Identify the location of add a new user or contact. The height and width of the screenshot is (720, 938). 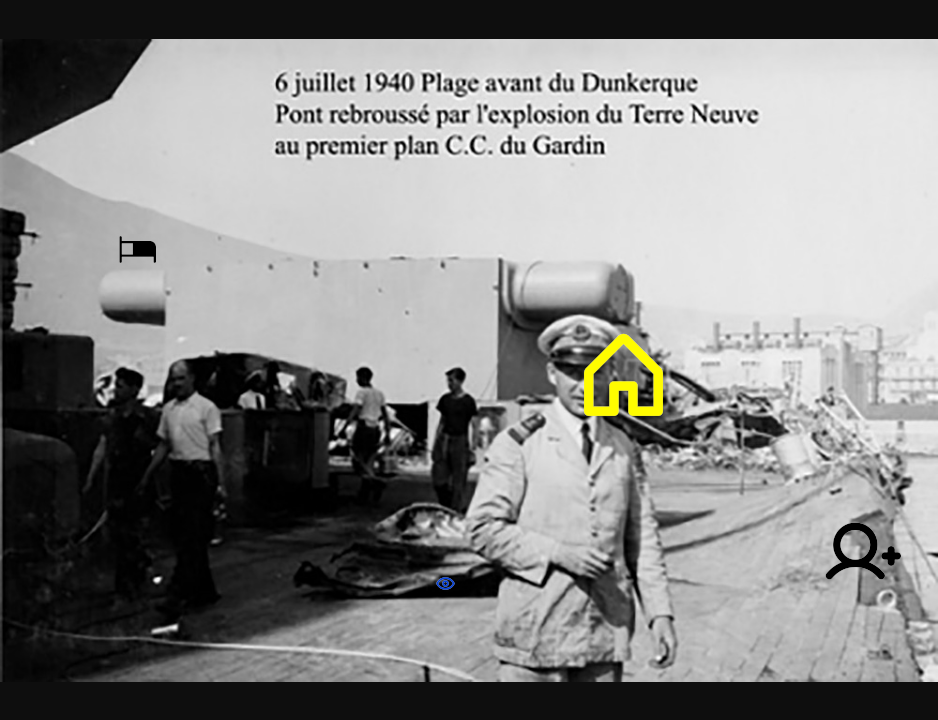
(861, 553).